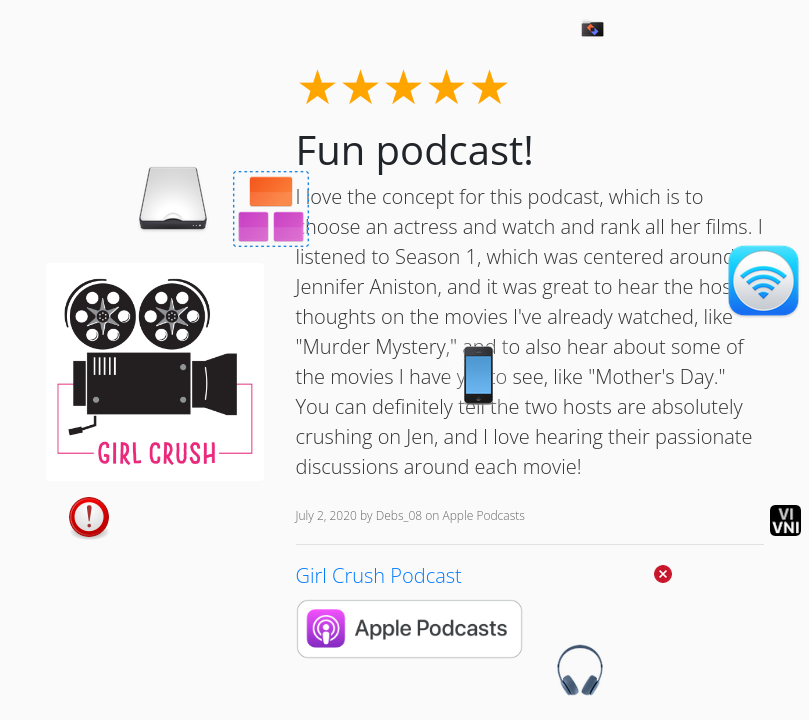 Image resolution: width=809 pixels, height=720 pixels. Describe the element at coordinates (580, 670) in the screenshot. I see `connect bluetooth headphones` at that location.